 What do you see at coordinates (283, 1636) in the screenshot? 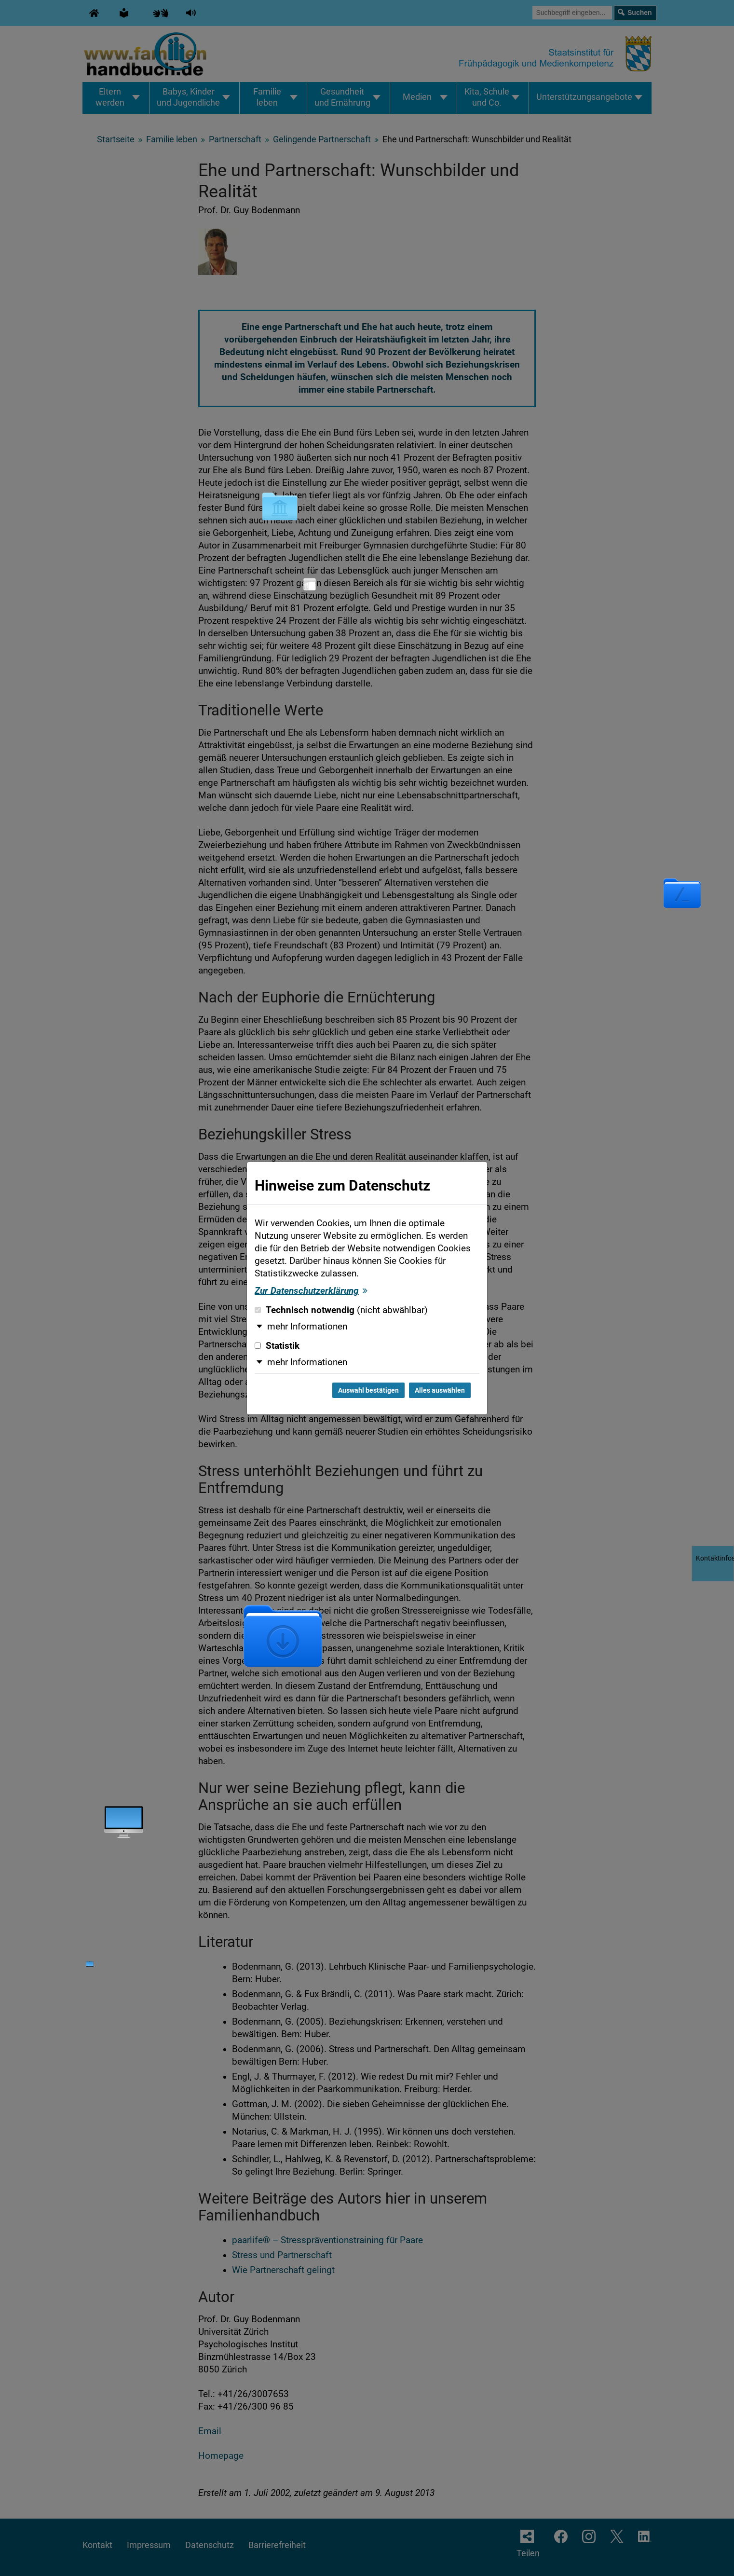
I see `access your downloads folder` at bounding box center [283, 1636].